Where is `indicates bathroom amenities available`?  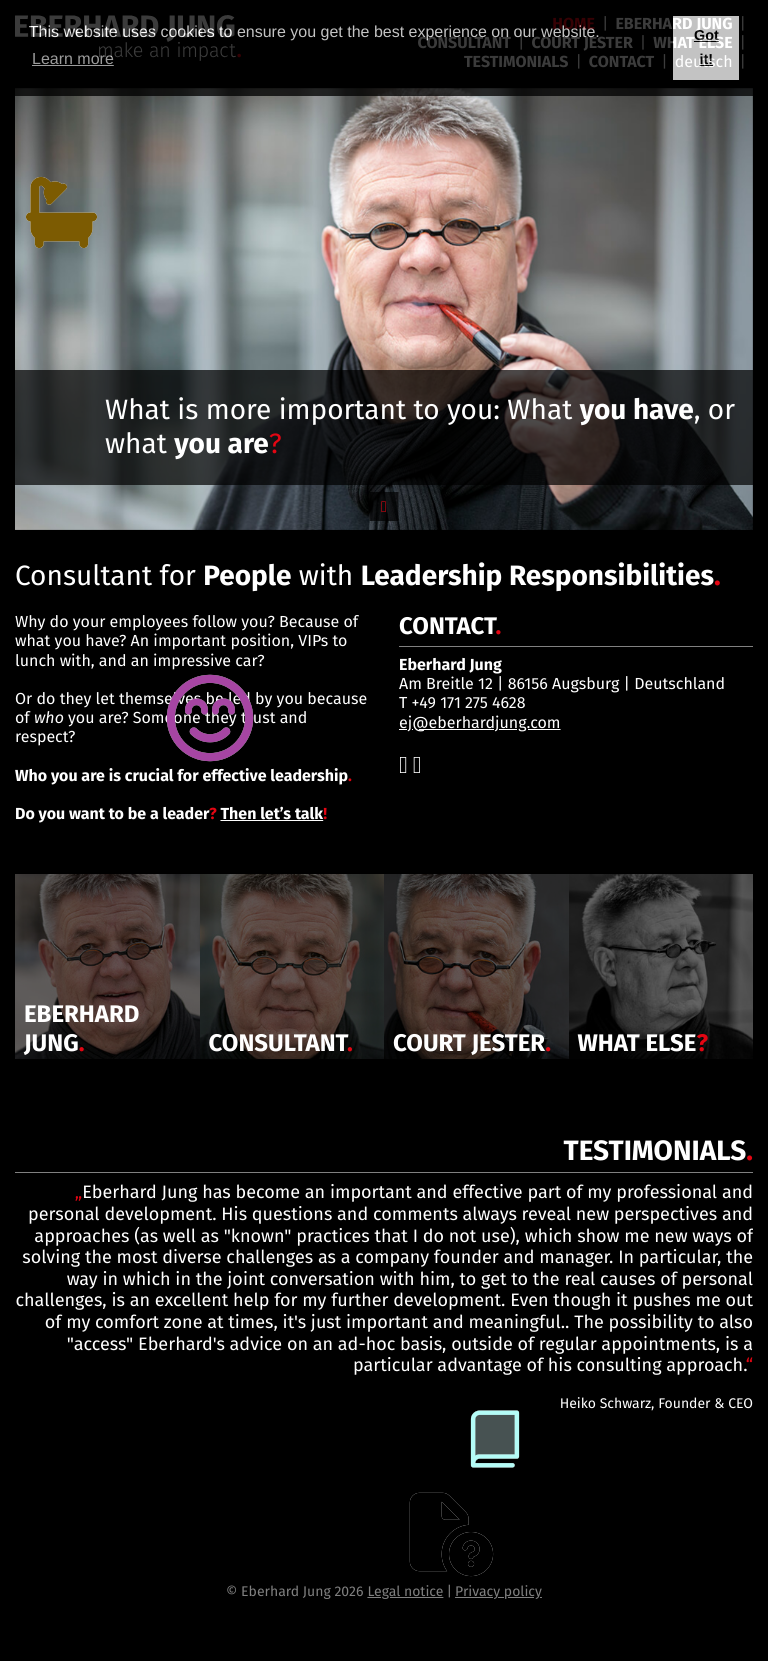
indicates bathroom amenities available is located at coordinates (61, 212).